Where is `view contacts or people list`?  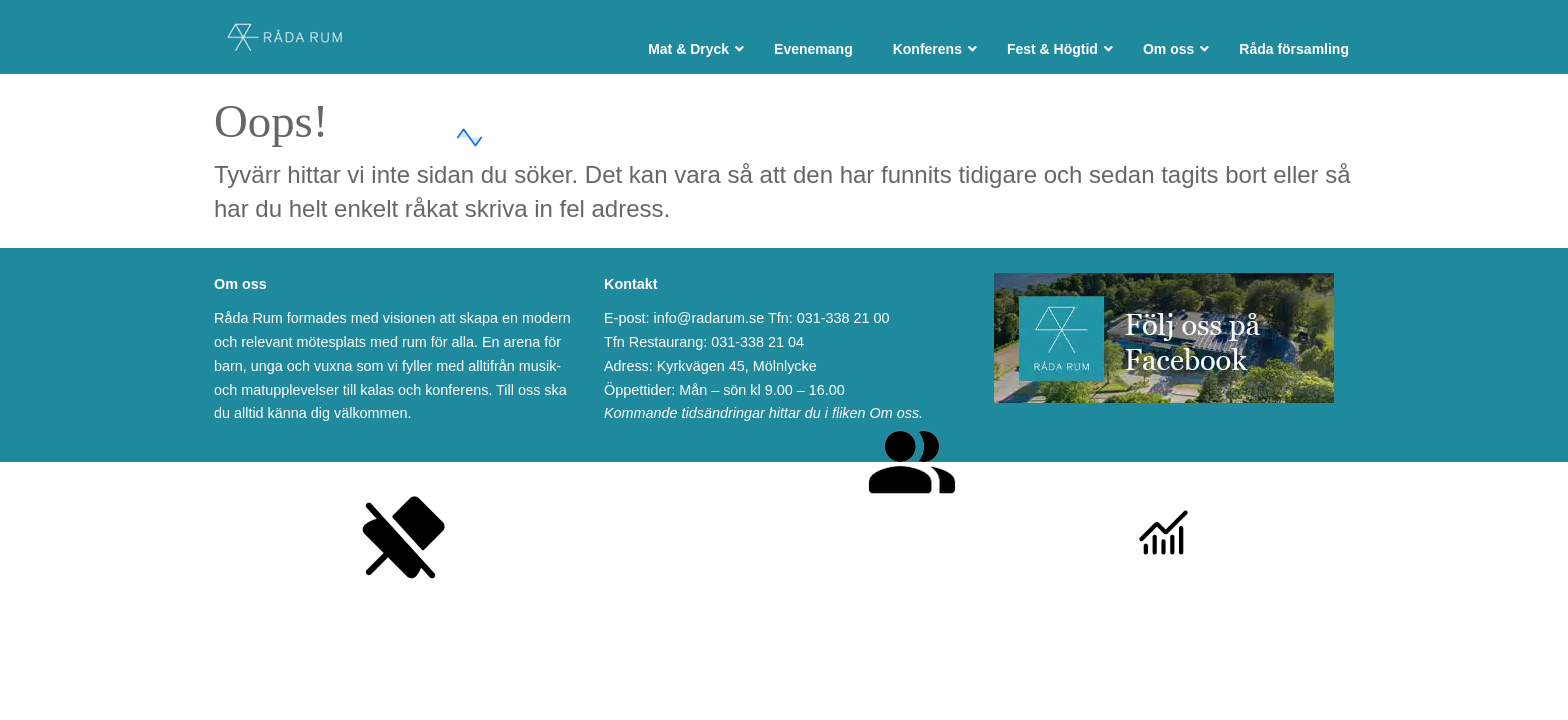
view contacts or people list is located at coordinates (912, 462).